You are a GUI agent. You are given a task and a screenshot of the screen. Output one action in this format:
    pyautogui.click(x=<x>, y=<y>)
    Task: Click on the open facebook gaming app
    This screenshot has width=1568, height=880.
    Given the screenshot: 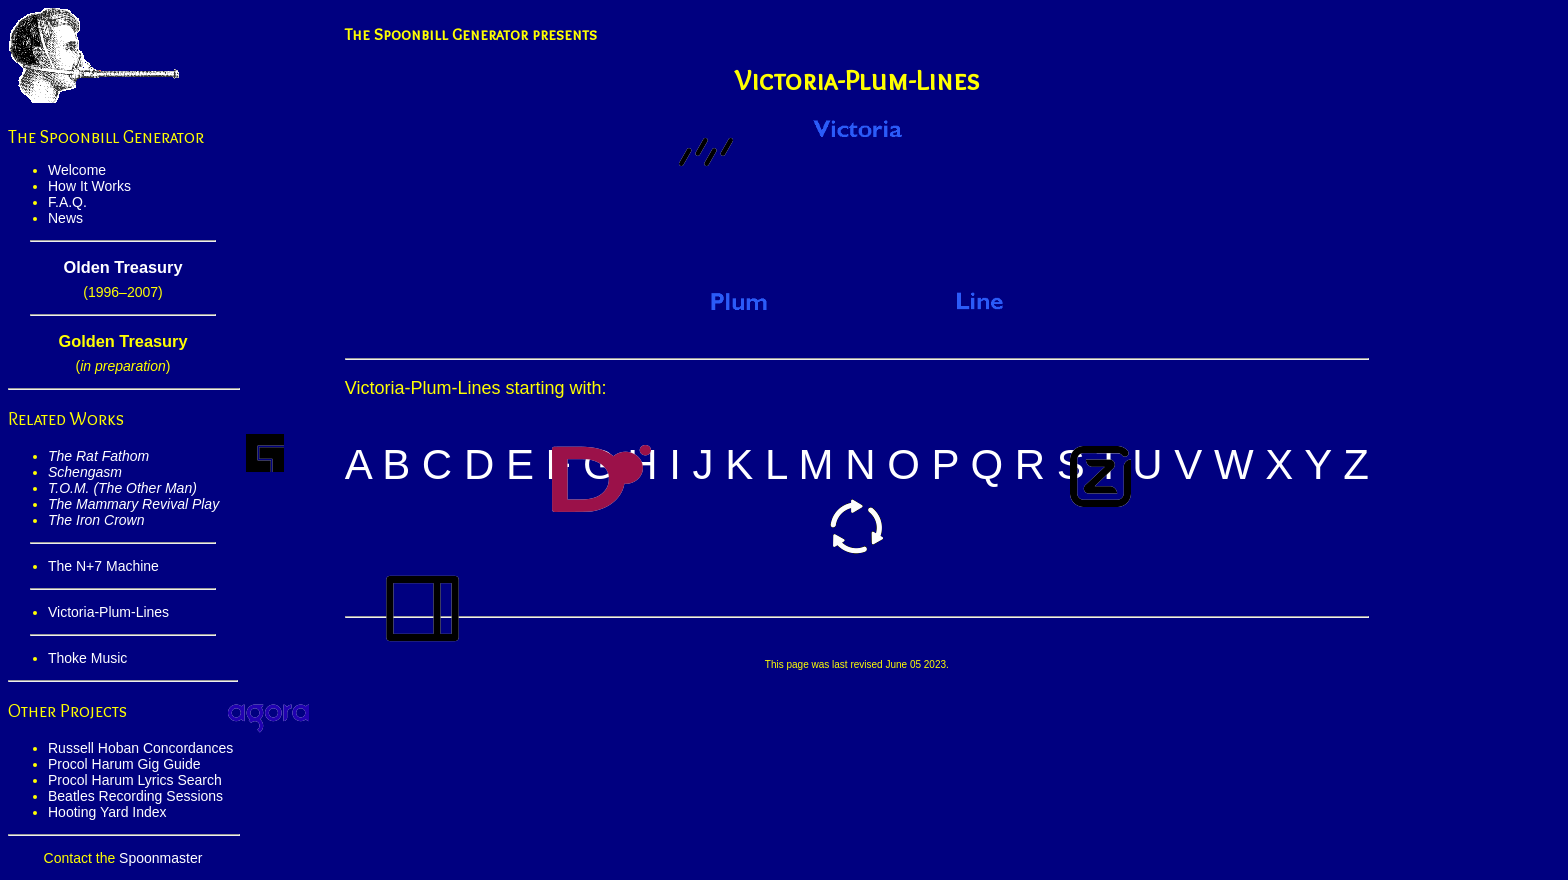 What is the action you would take?
    pyautogui.click(x=265, y=453)
    